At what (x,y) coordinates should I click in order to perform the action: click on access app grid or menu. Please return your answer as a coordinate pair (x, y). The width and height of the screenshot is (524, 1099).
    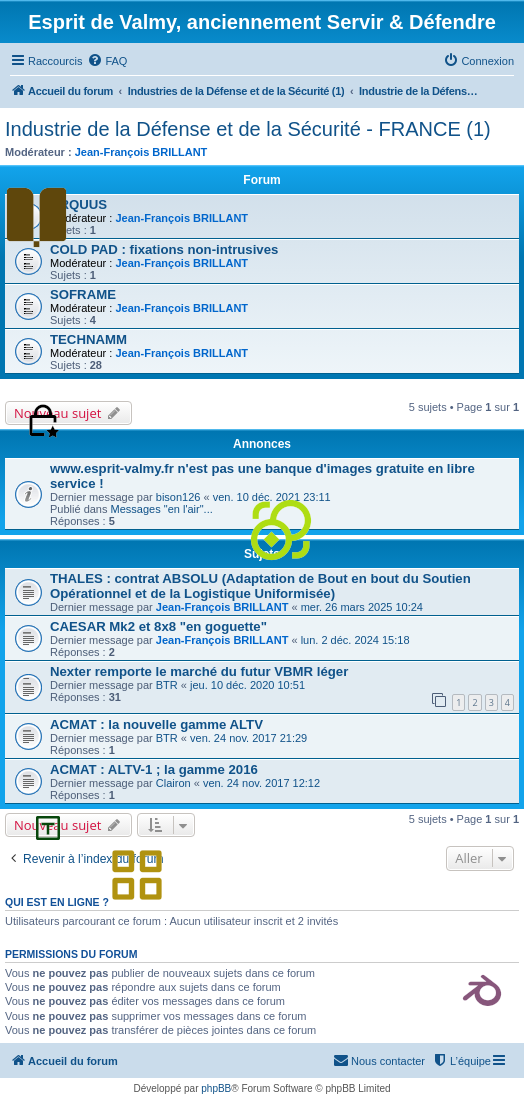
    Looking at the image, I should click on (137, 875).